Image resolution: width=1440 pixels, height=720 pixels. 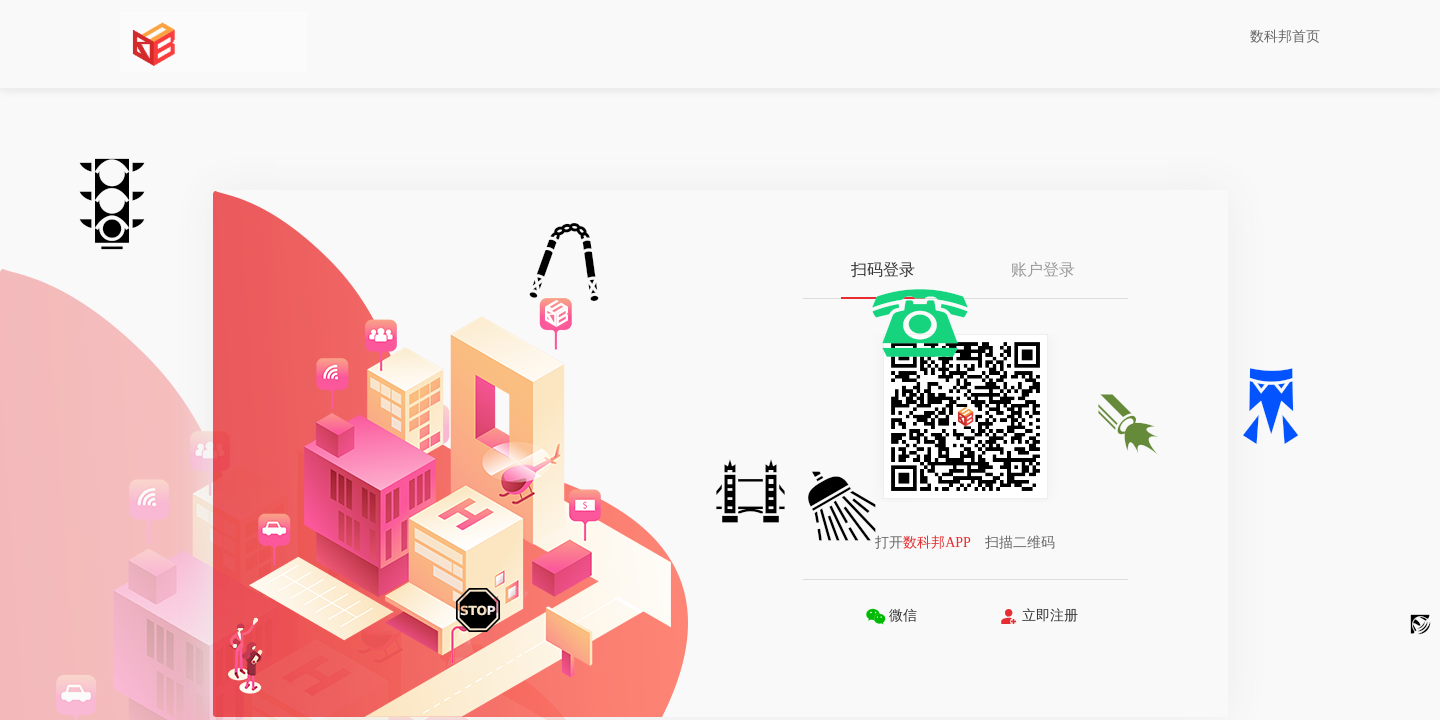 I want to click on select nunchaku weapon in game inventory, so click(x=564, y=262).